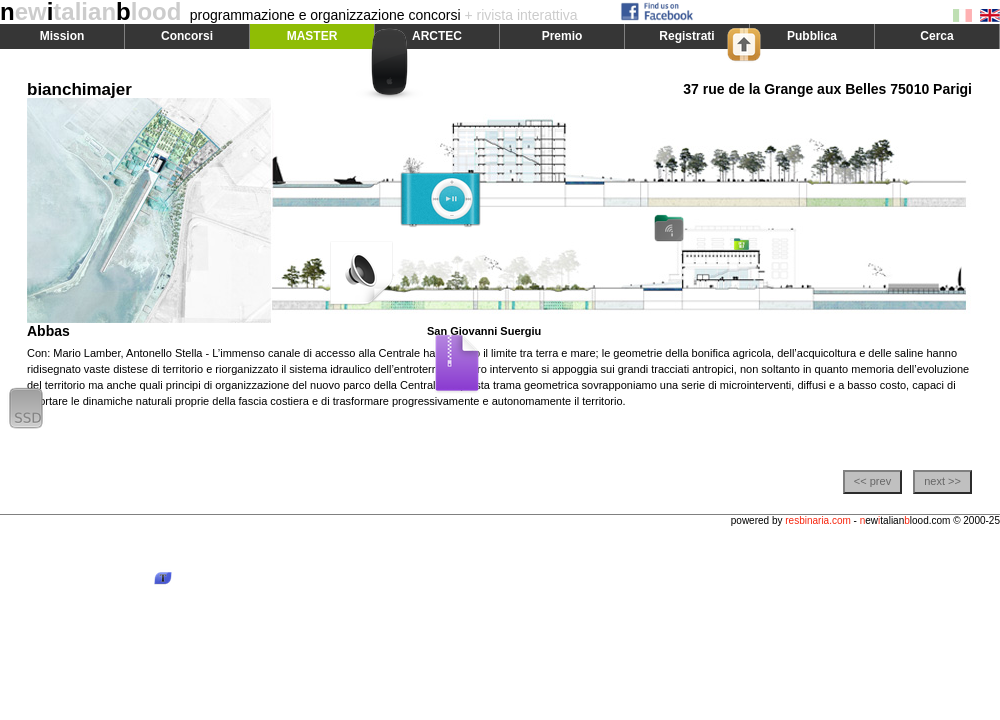 The width and height of the screenshot is (1000, 720). What do you see at coordinates (744, 45) in the screenshot?
I see `system update package ready to install` at bounding box center [744, 45].